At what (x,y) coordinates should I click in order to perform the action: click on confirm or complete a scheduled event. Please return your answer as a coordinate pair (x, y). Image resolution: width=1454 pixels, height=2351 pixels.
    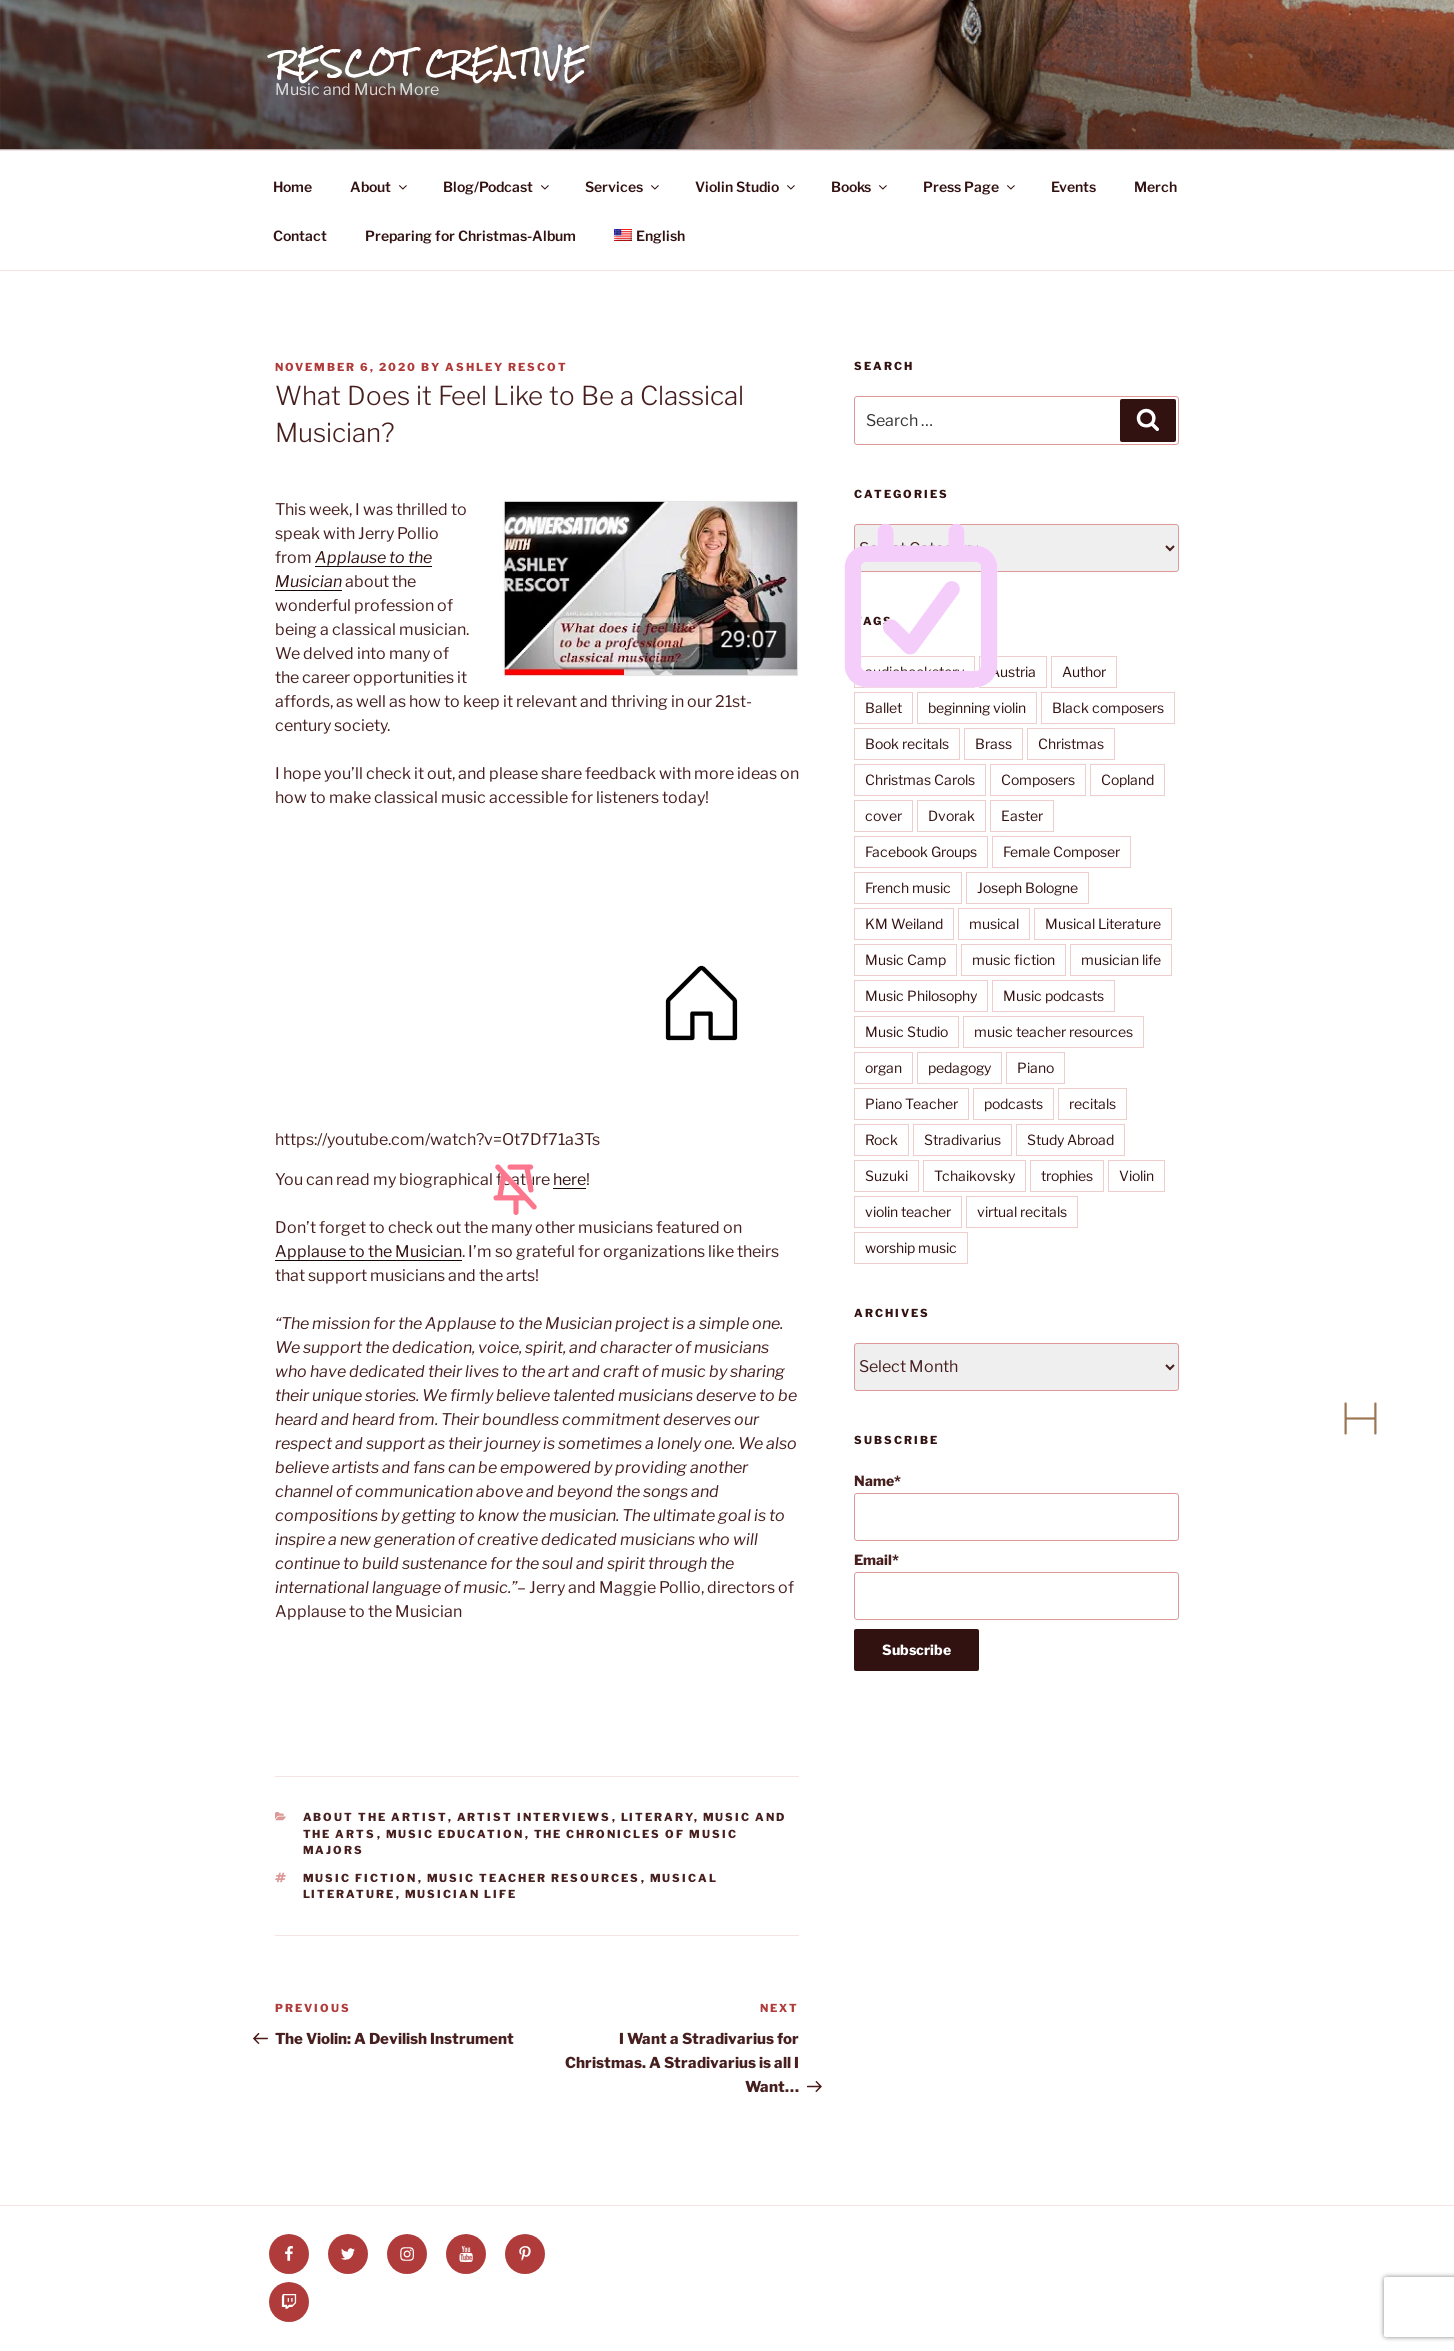
    Looking at the image, I should click on (921, 611).